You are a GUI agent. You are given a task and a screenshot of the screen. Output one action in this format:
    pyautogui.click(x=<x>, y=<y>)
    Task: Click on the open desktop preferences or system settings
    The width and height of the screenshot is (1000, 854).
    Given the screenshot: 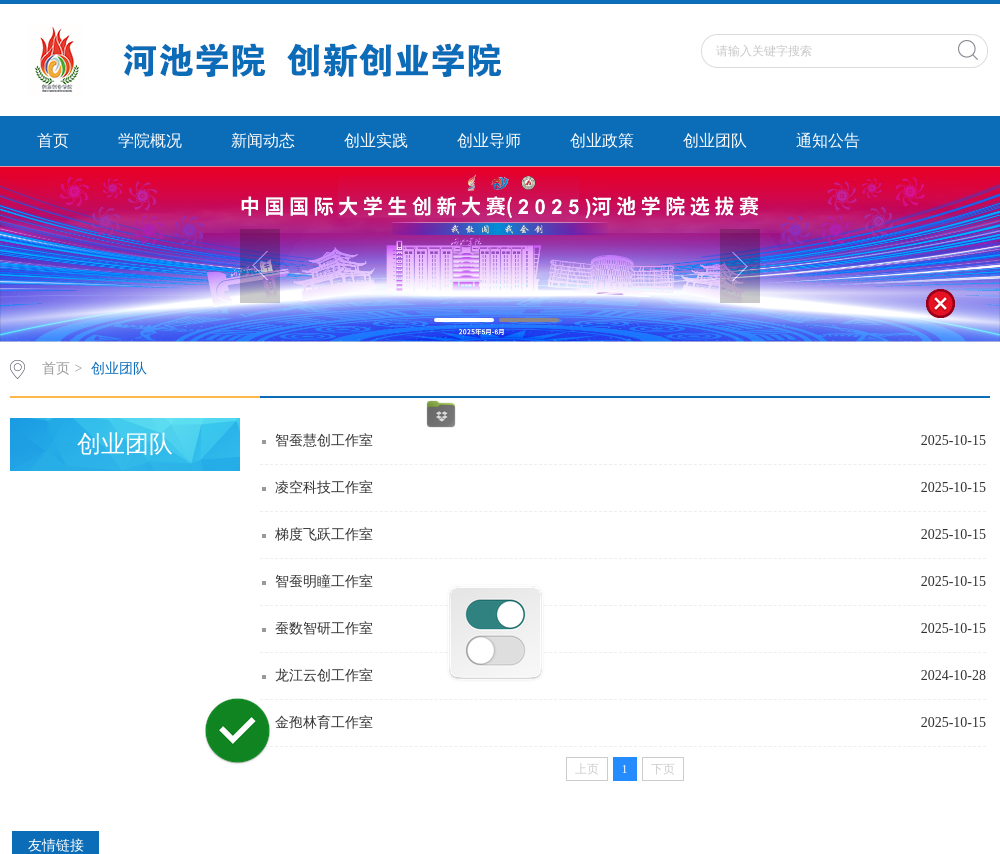 What is the action you would take?
    pyautogui.click(x=495, y=632)
    